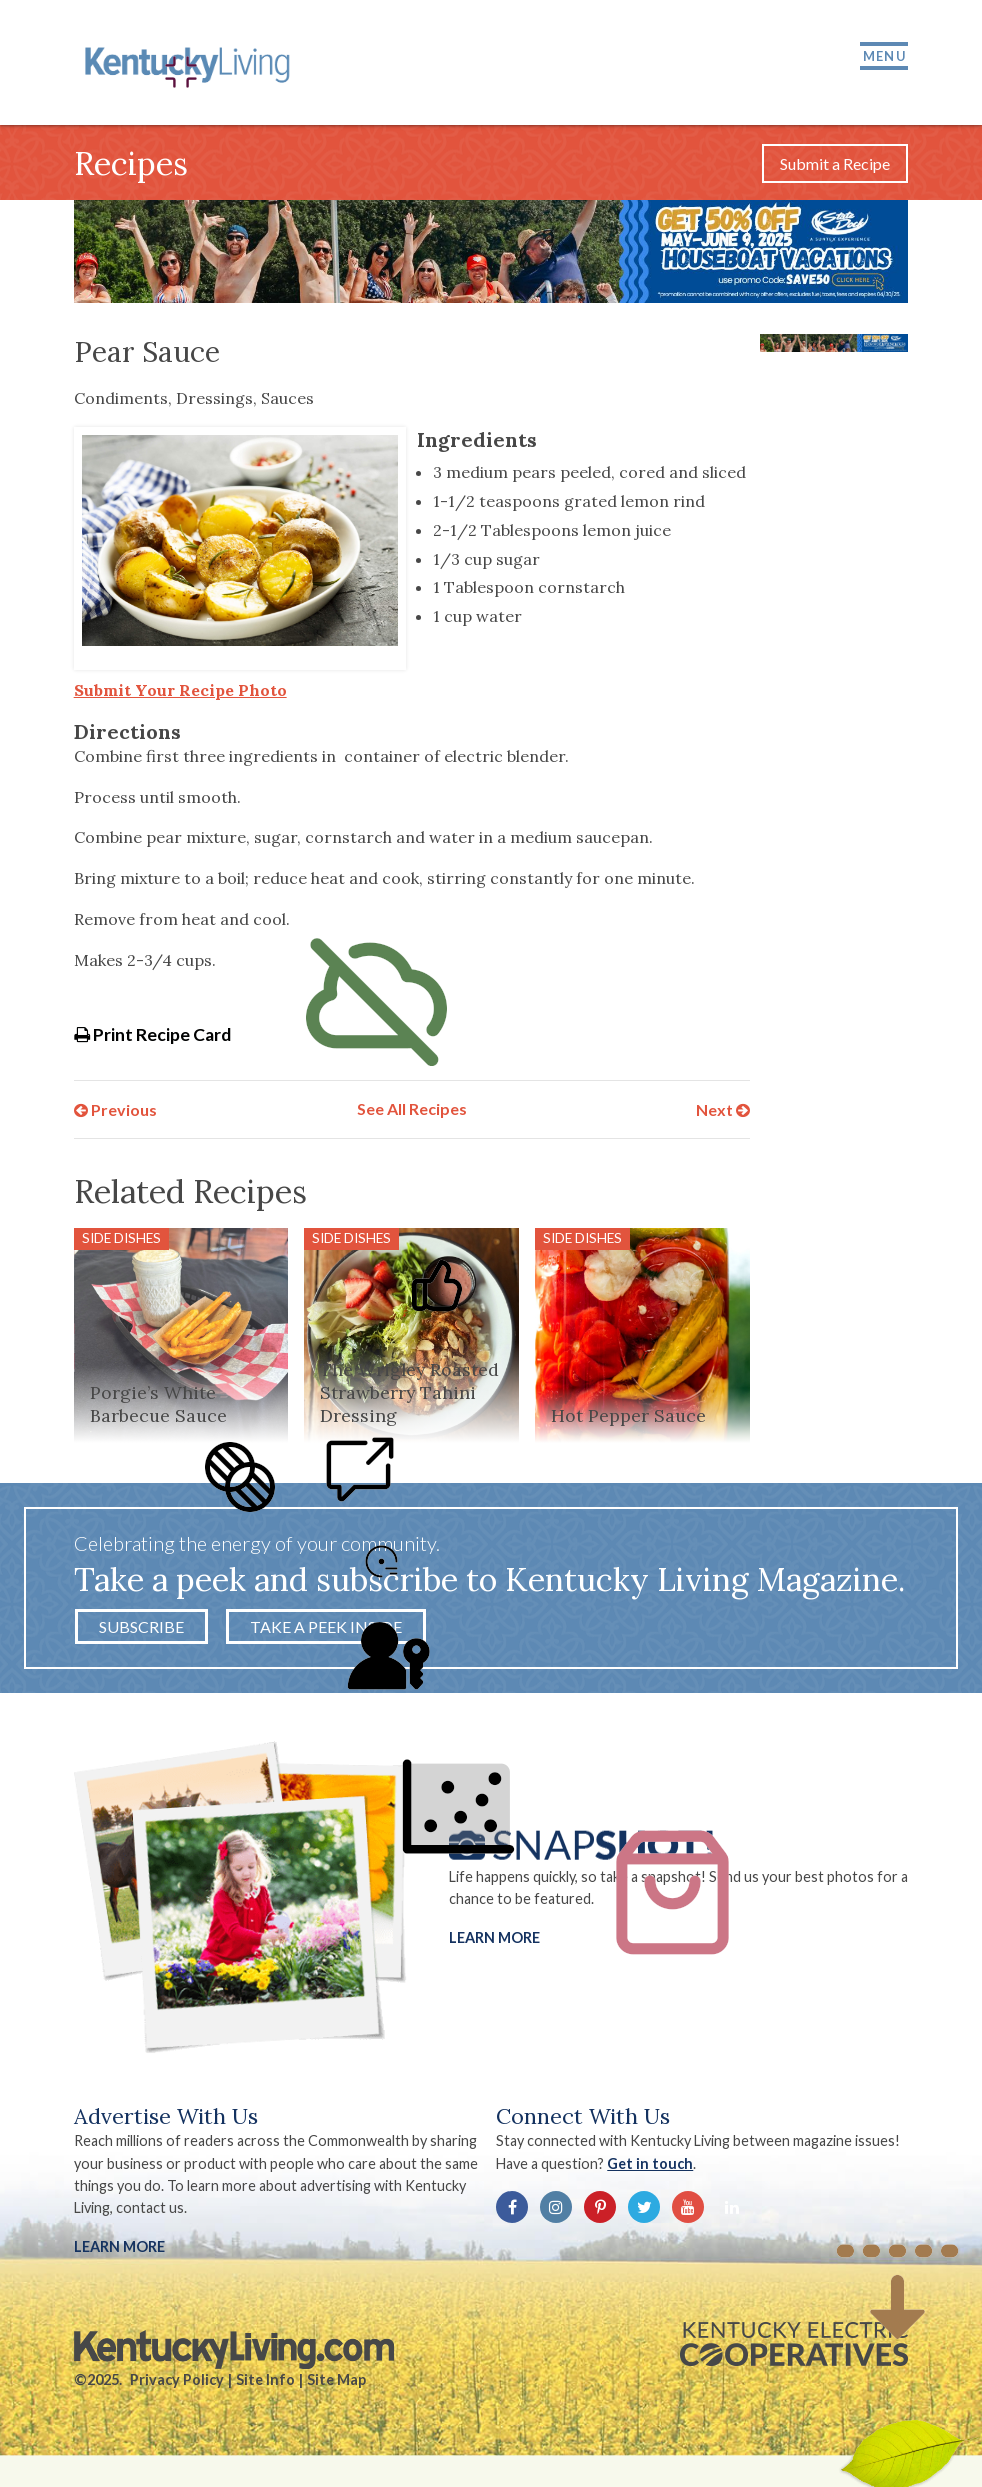 The height and width of the screenshot is (2487, 982). I want to click on like or upvote content, so click(438, 1285).